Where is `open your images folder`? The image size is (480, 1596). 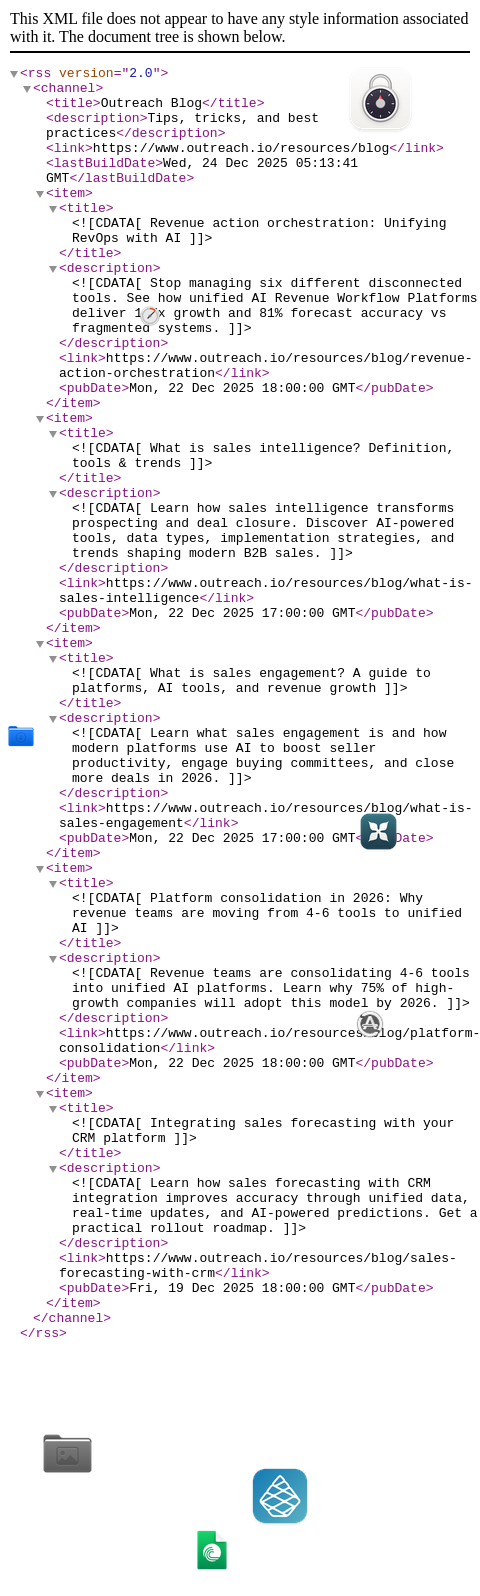 open your images folder is located at coordinates (67, 1453).